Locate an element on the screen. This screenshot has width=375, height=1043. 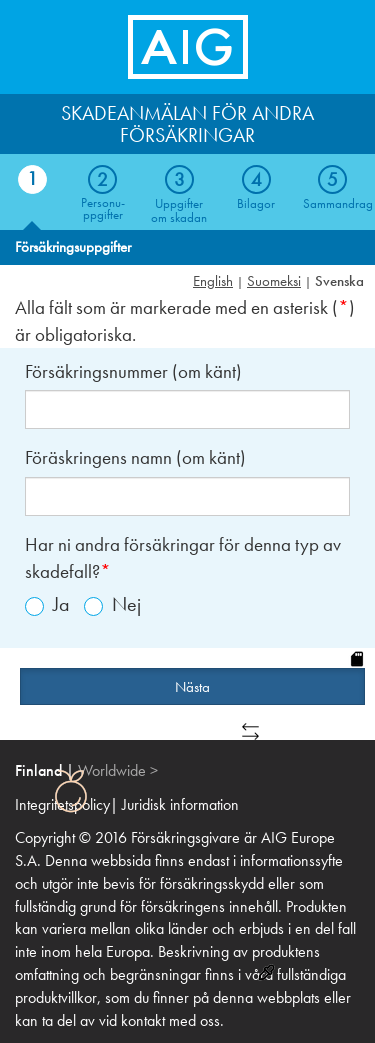
select orange flavor or citrus option is located at coordinates (71, 792).